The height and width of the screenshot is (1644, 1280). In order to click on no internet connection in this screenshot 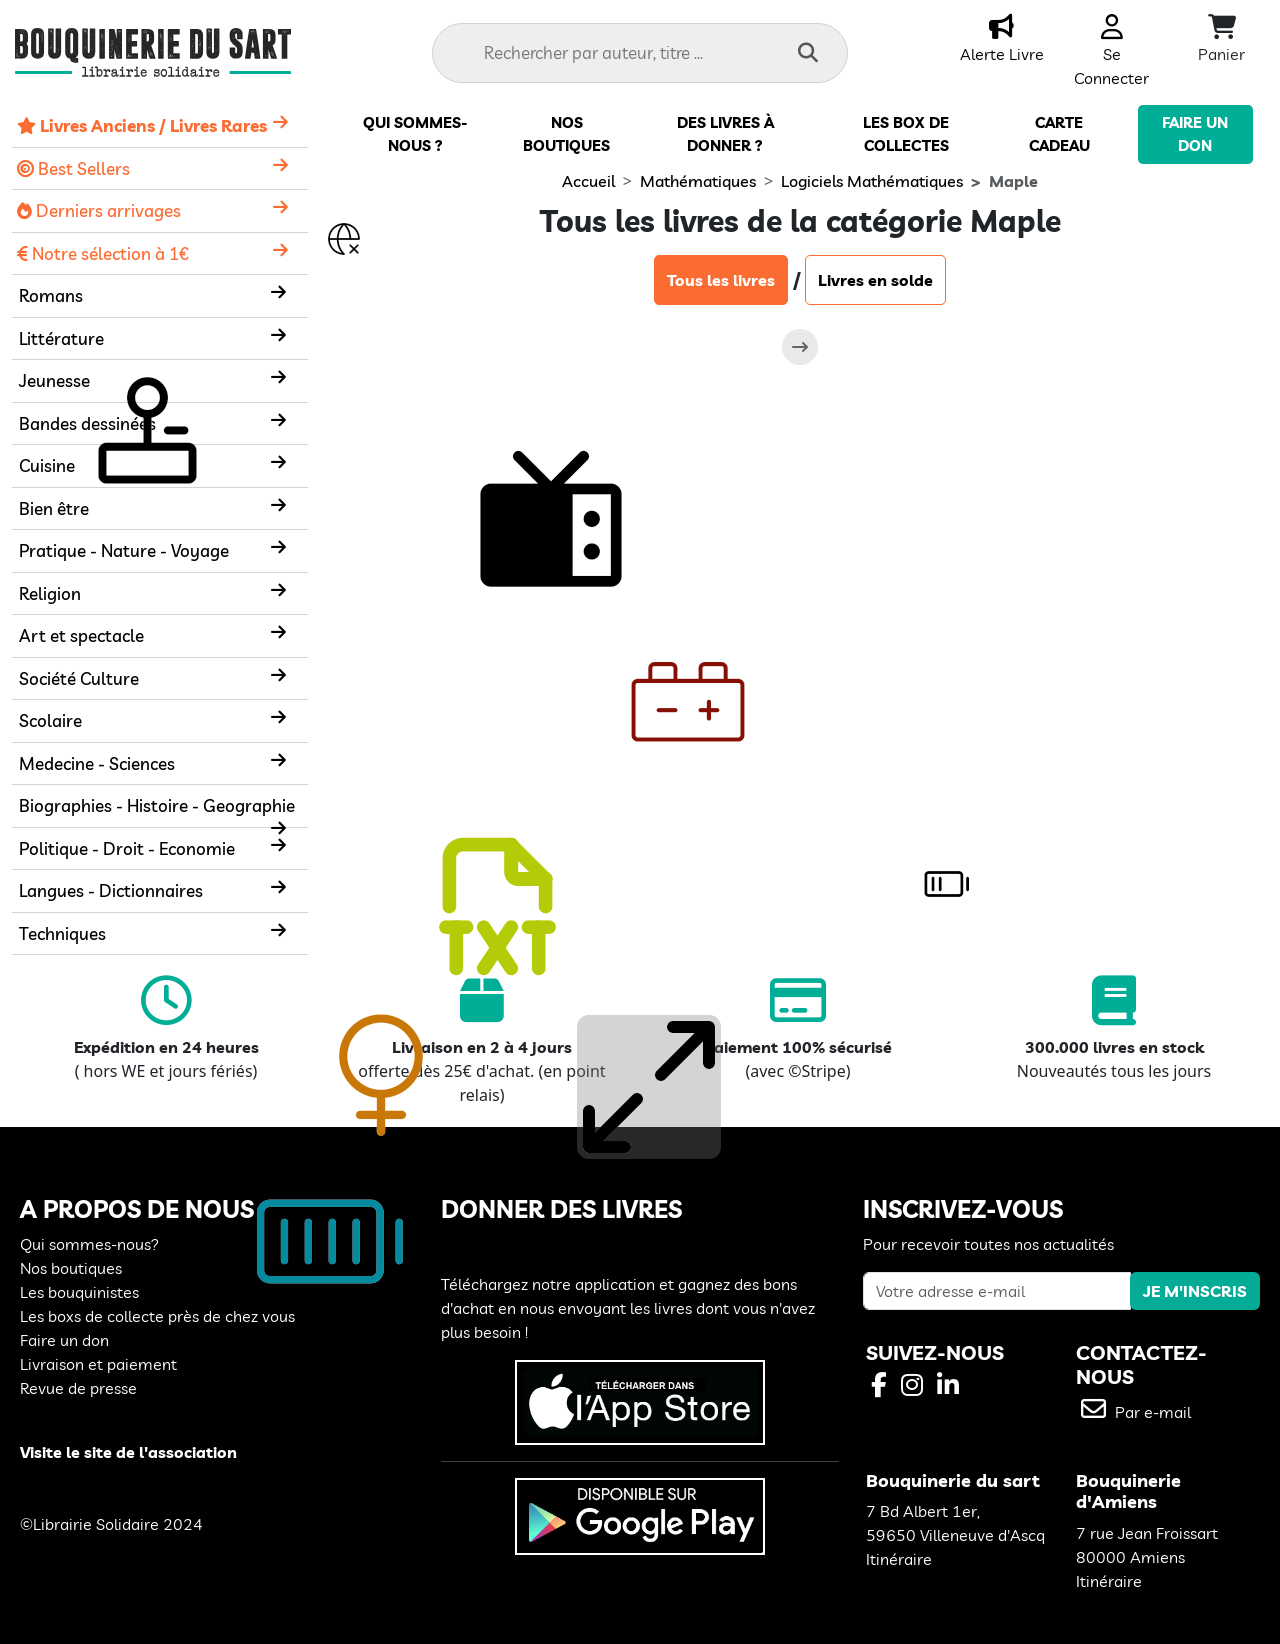, I will do `click(344, 239)`.